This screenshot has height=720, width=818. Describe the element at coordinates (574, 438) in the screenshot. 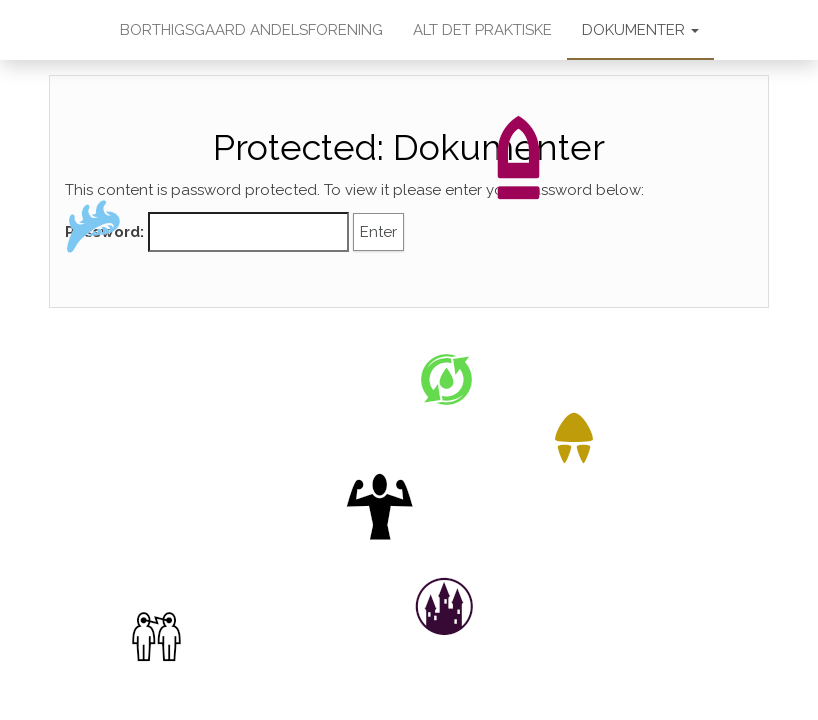

I see `activate jetpack or boost ability` at that location.